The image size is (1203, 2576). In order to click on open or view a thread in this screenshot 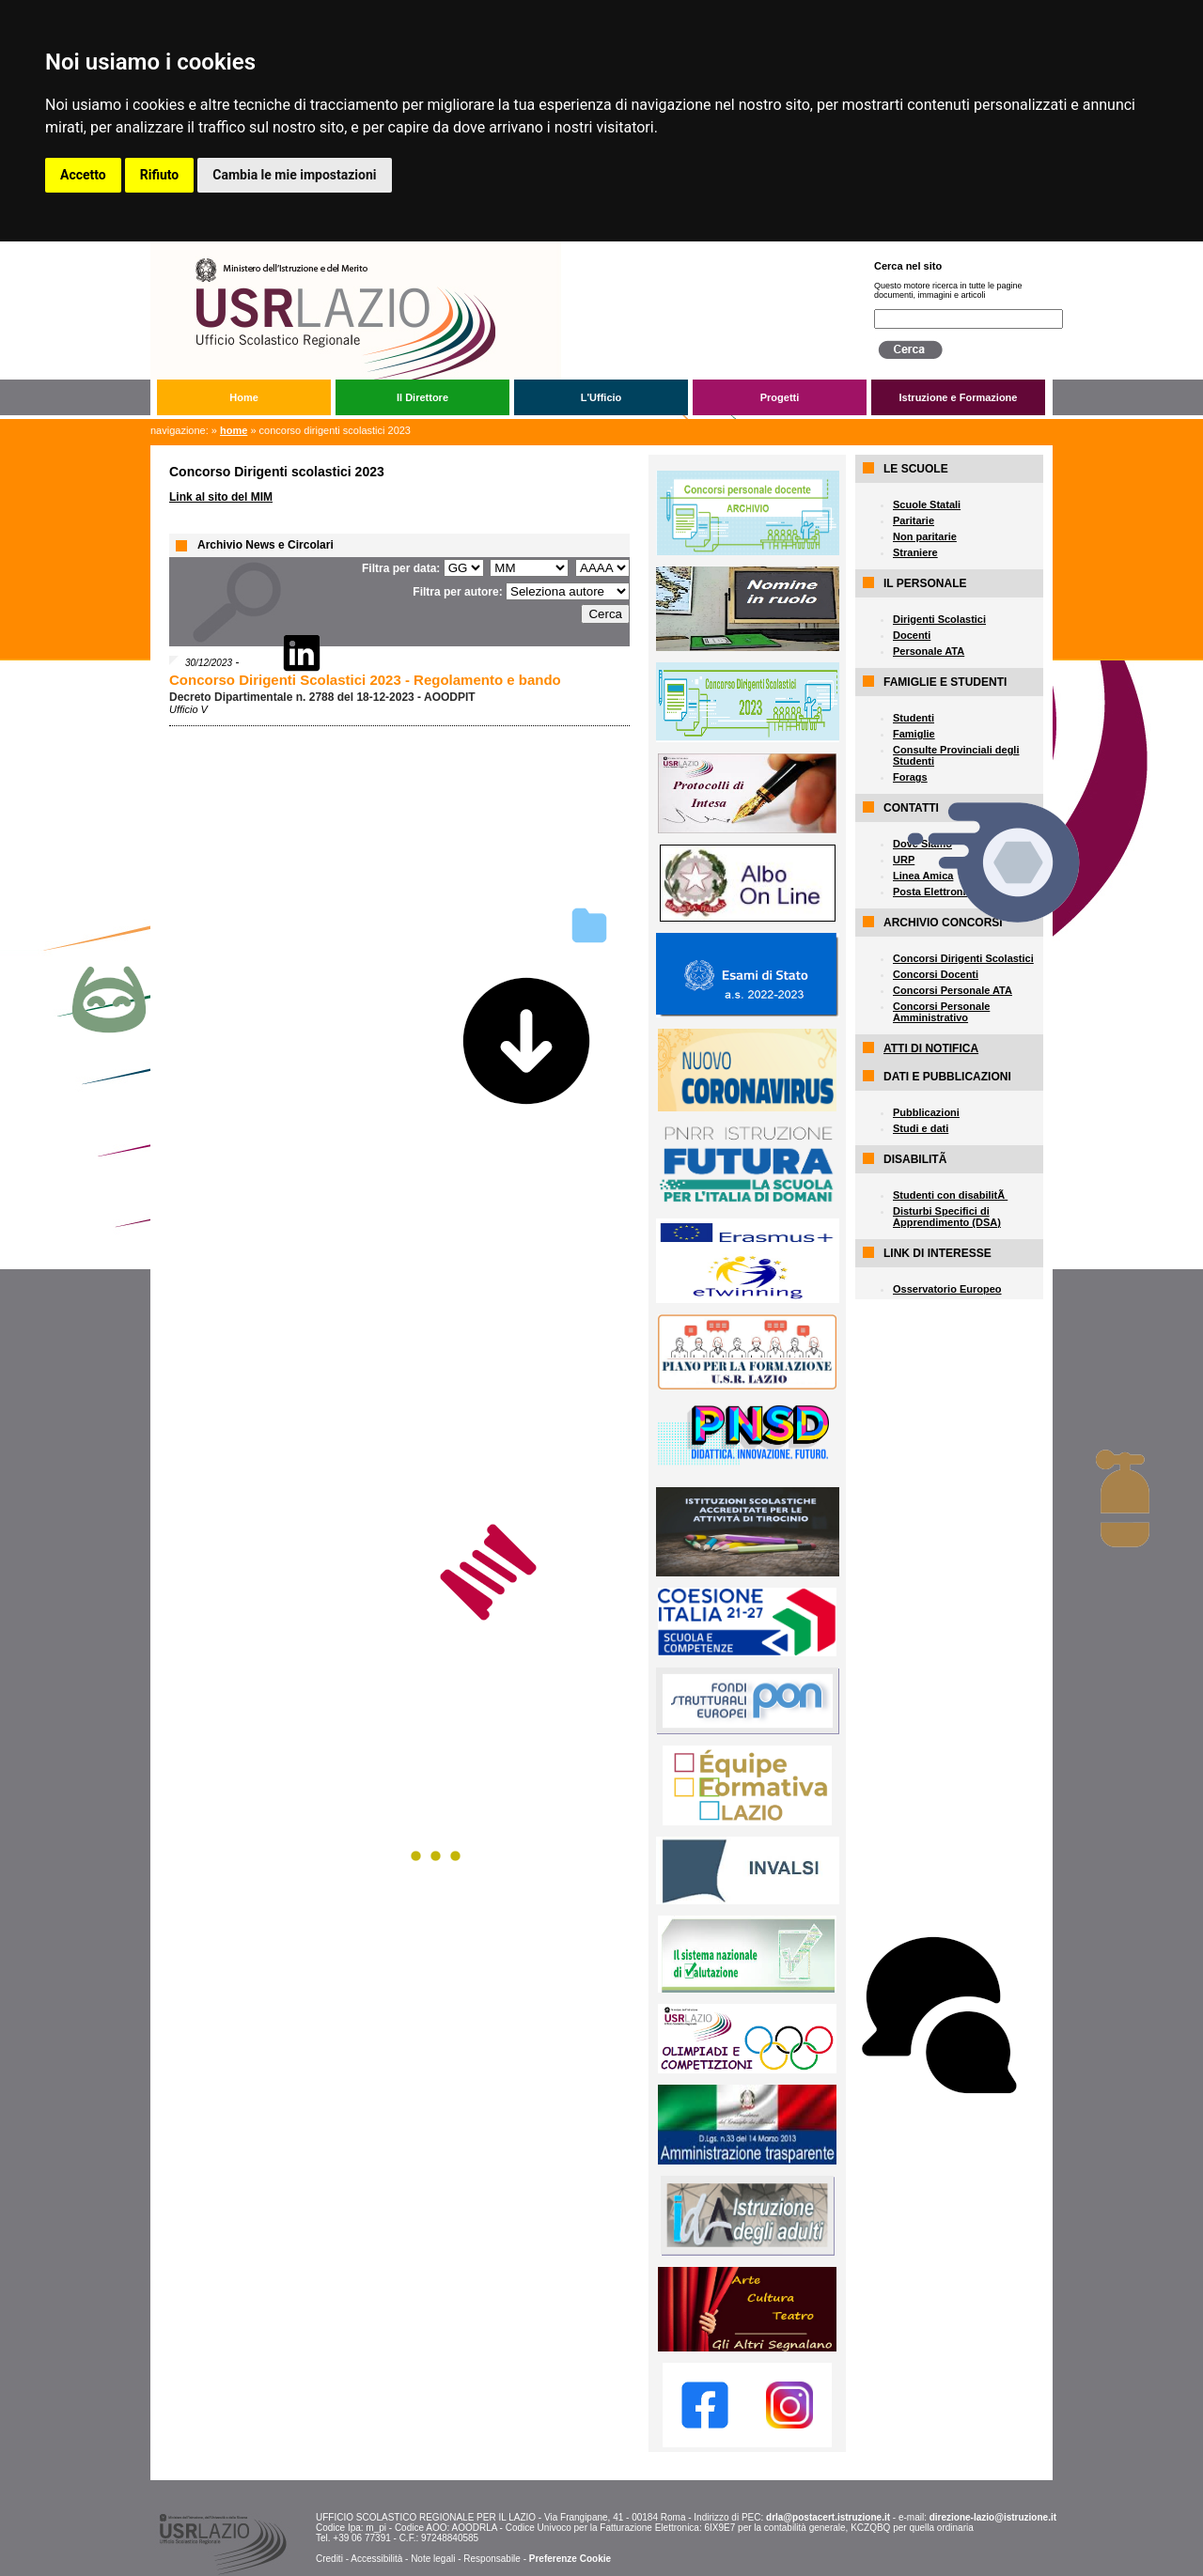, I will do `click(488, 1572)`.